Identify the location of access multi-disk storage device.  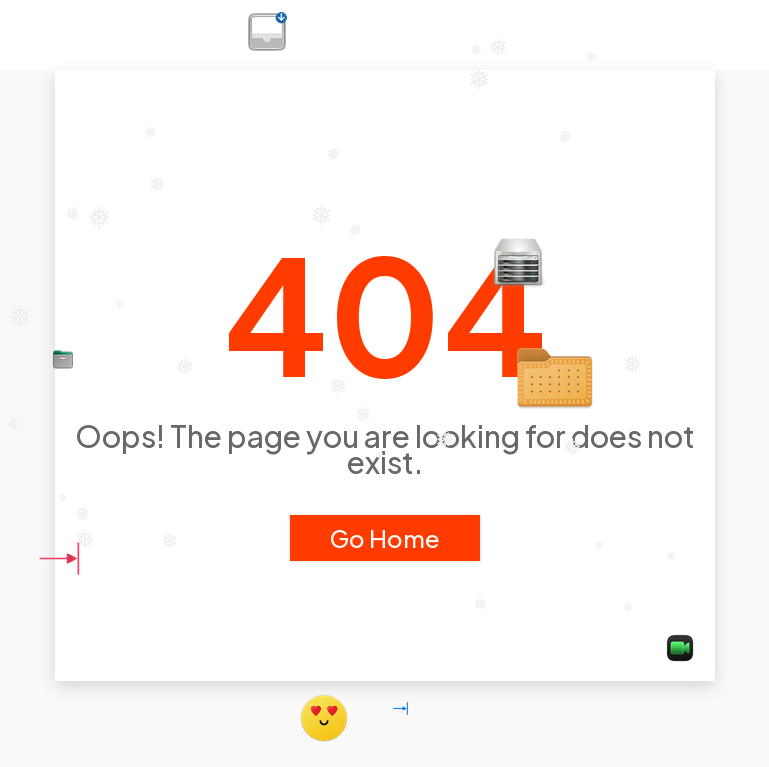
(518, 262).